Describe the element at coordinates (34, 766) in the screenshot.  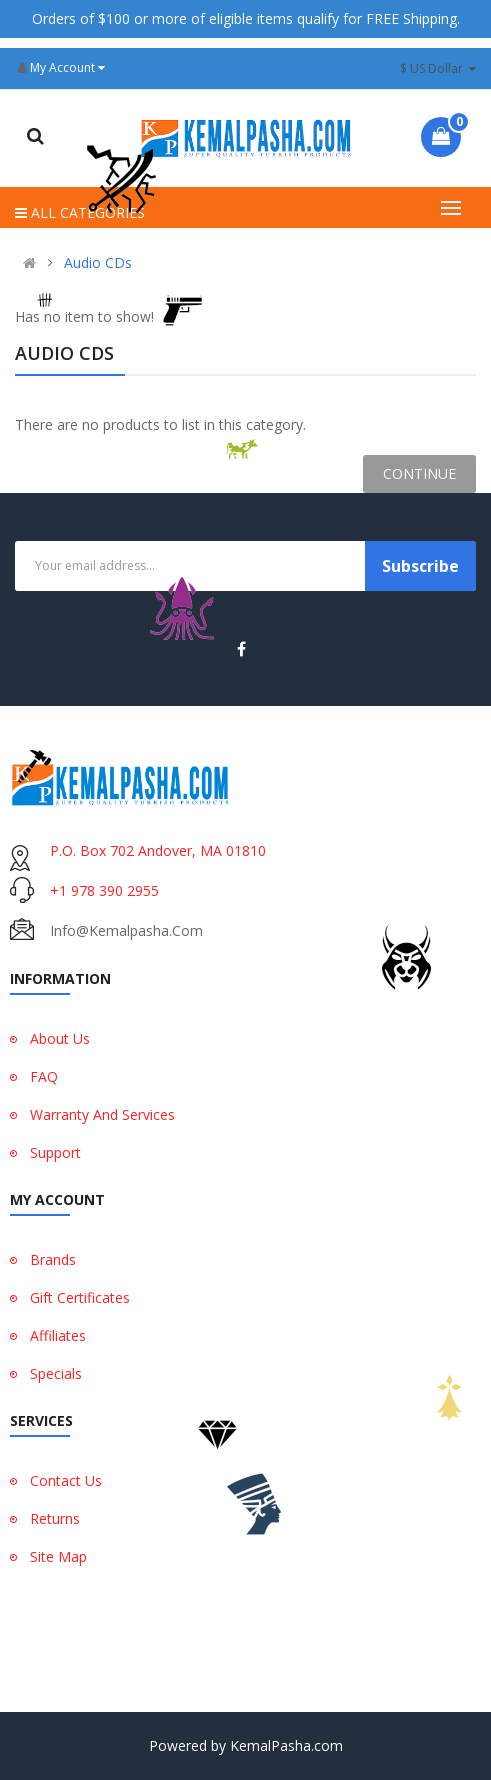
I see `access building or construction tools` at that location.